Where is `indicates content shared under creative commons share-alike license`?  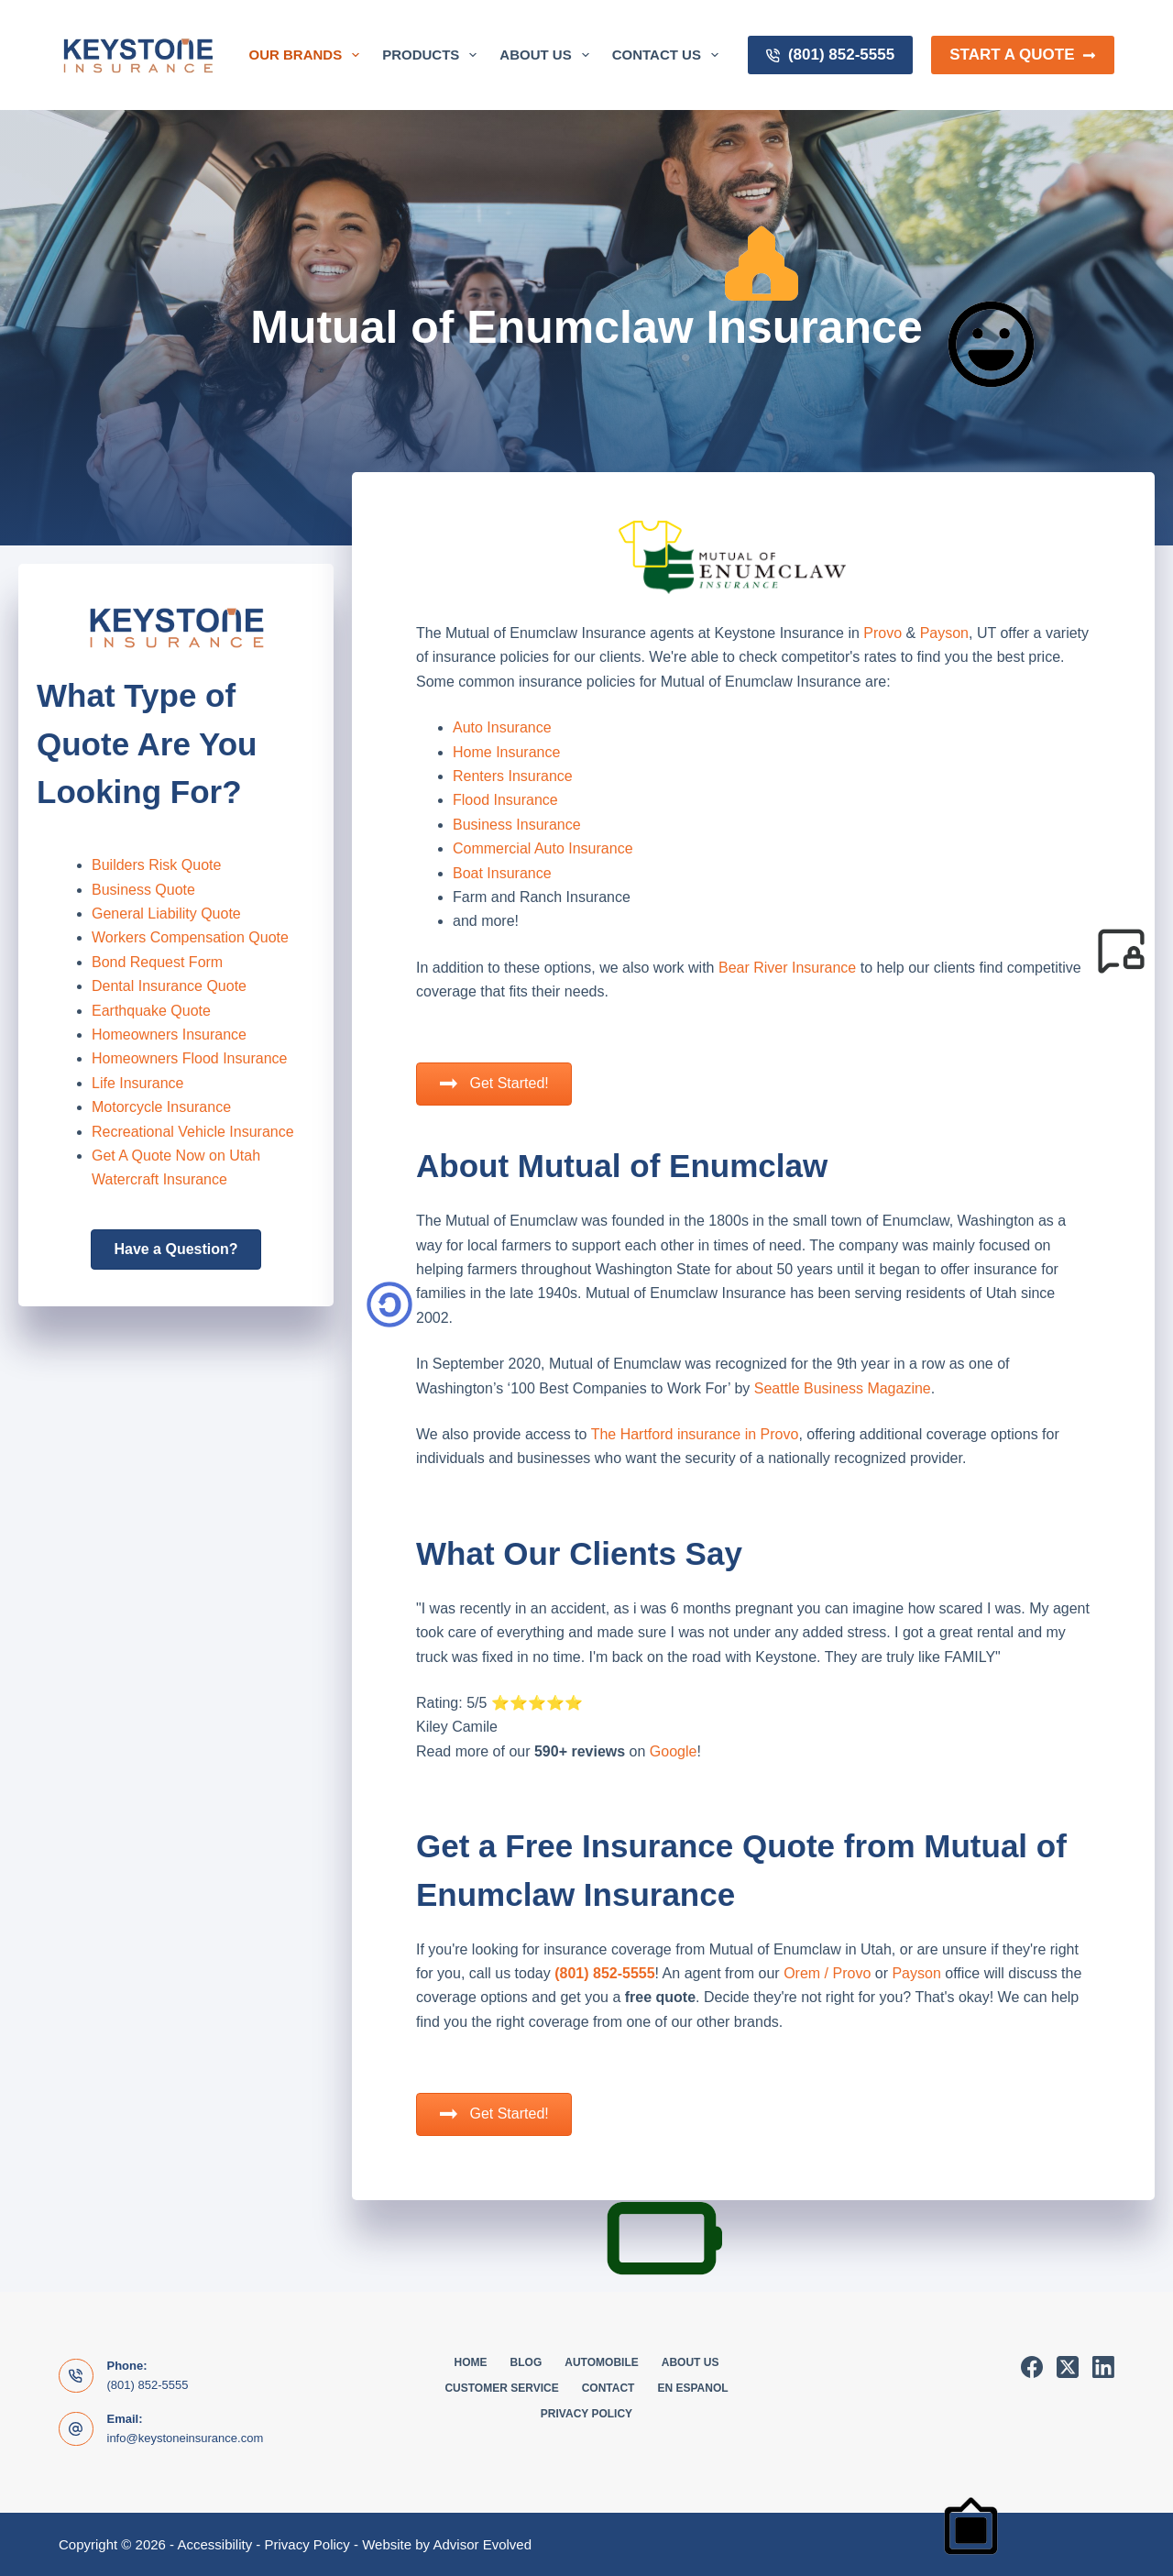 indicates content shared under creative commons share-alike license is located at coordinates (389, 1305).